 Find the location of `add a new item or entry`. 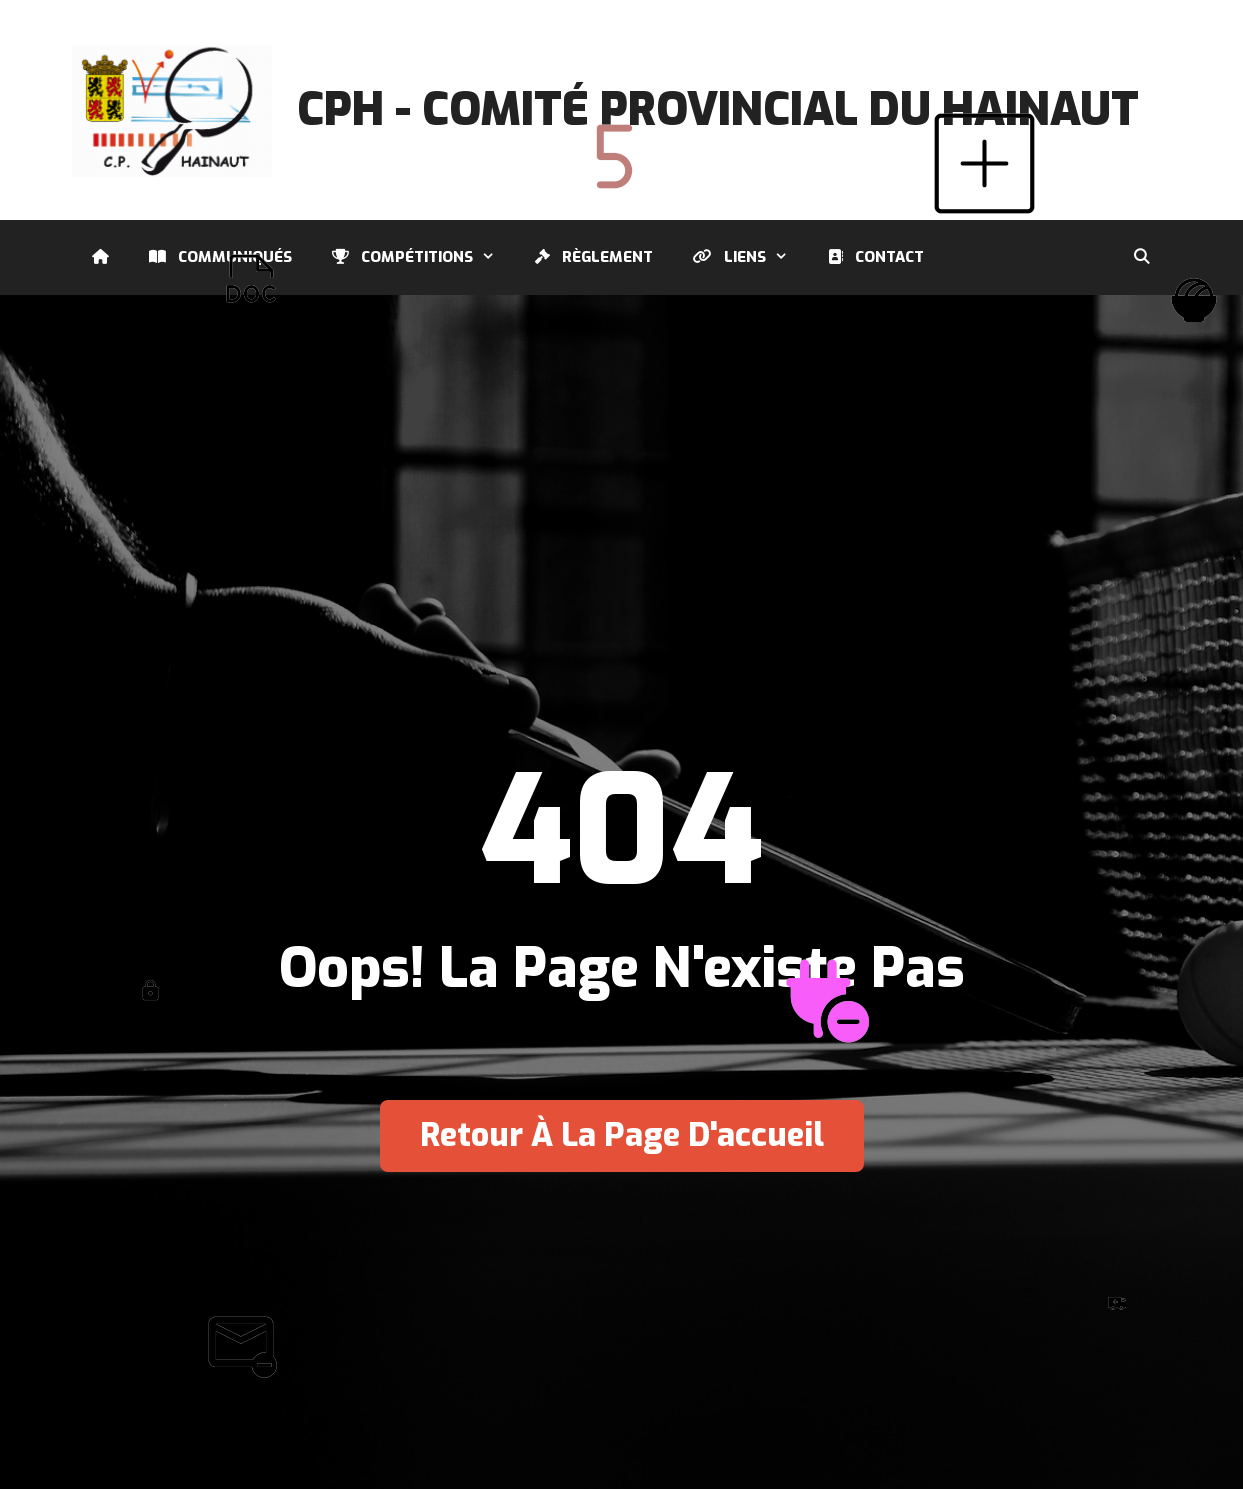

add a new item or entry is located at coordinates (984, 163).